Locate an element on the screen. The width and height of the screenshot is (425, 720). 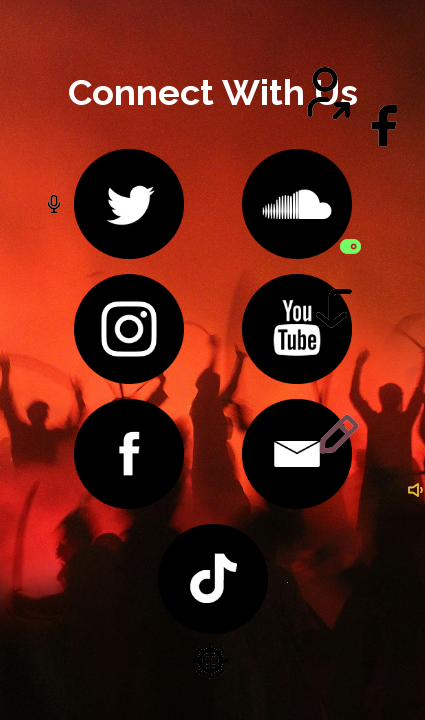
edit content or settings is located at coordinates (339, 434).